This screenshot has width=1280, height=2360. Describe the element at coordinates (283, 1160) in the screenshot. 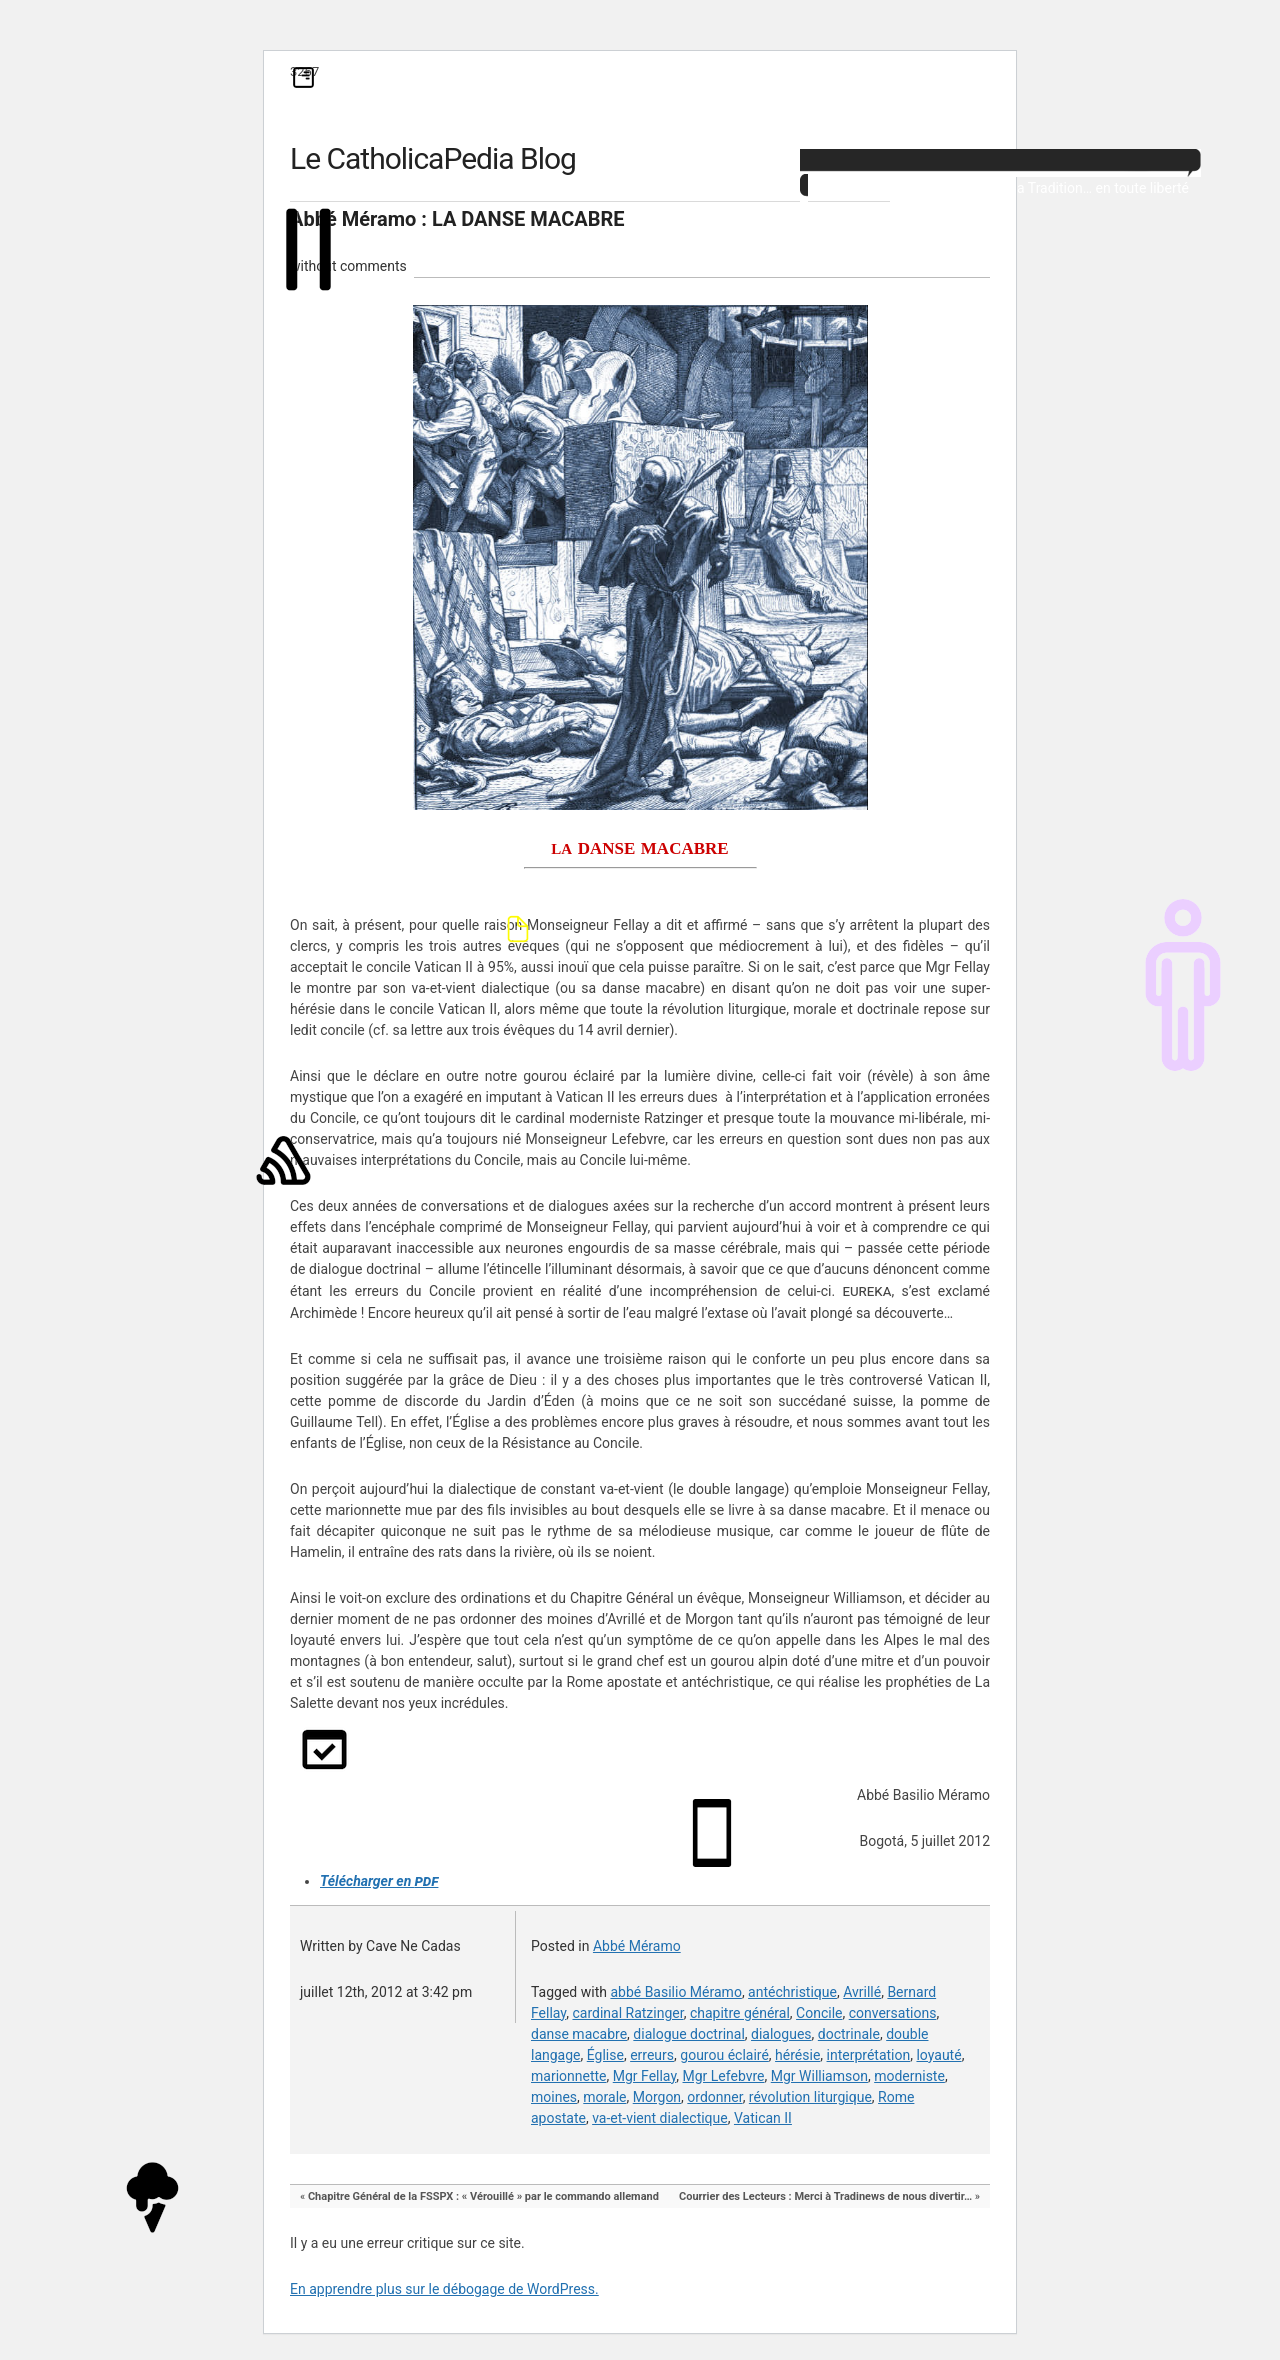

I see `sentry error monitoring integration` at that location.